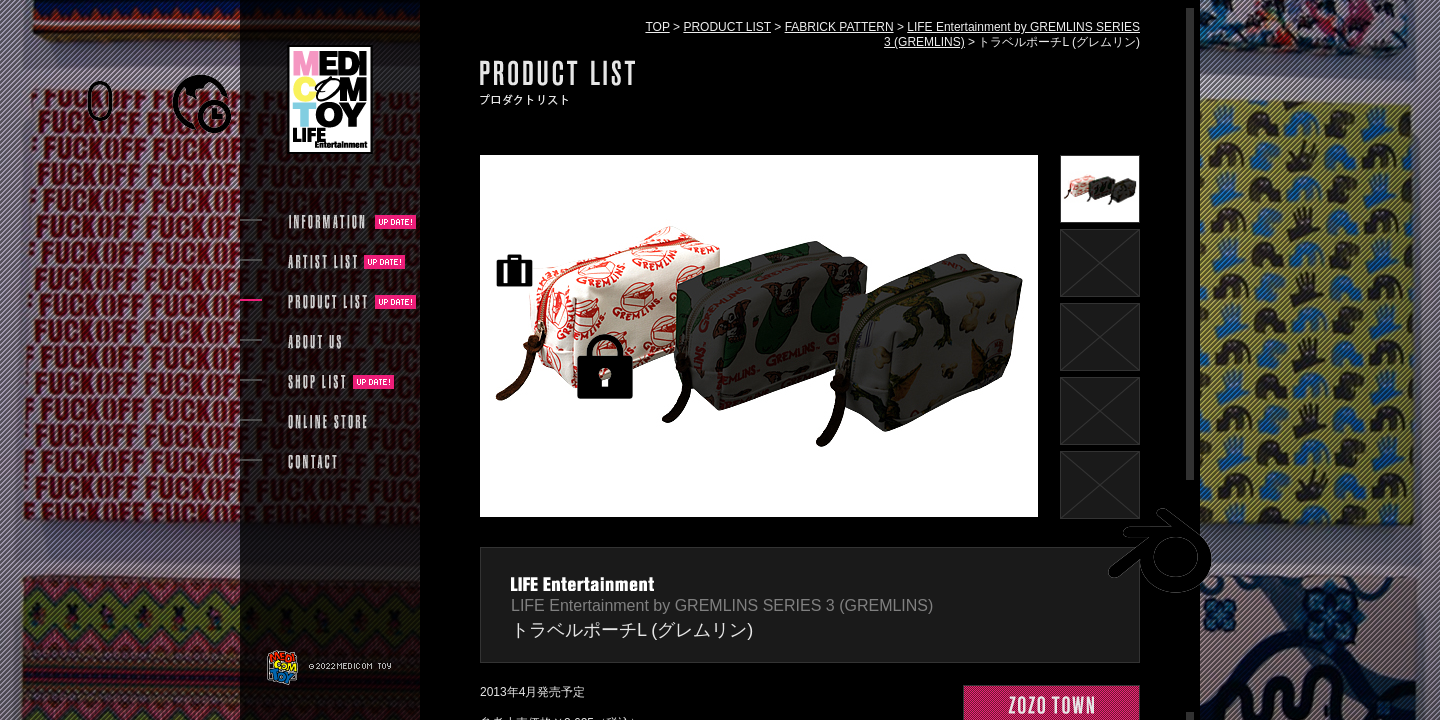 The width and height of the screenshot is (1440, 720). Describe the element at coordinates (200, 102) in the screenshot. I see `view or change time zone settings` at that location.